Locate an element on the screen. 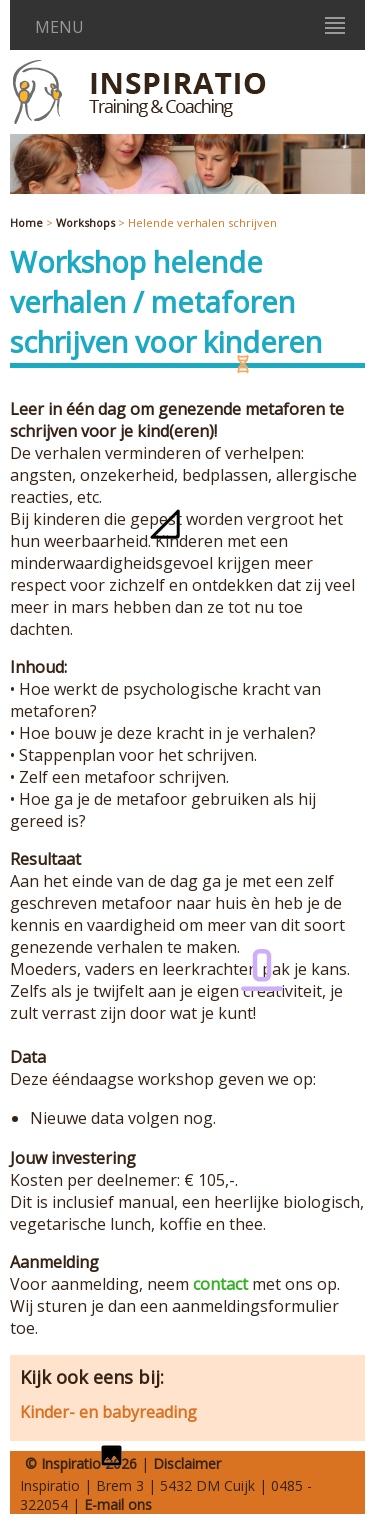 The width and height of the screenshot is (375, 1524). insert or add an image is located at coordinates (111, 1455).